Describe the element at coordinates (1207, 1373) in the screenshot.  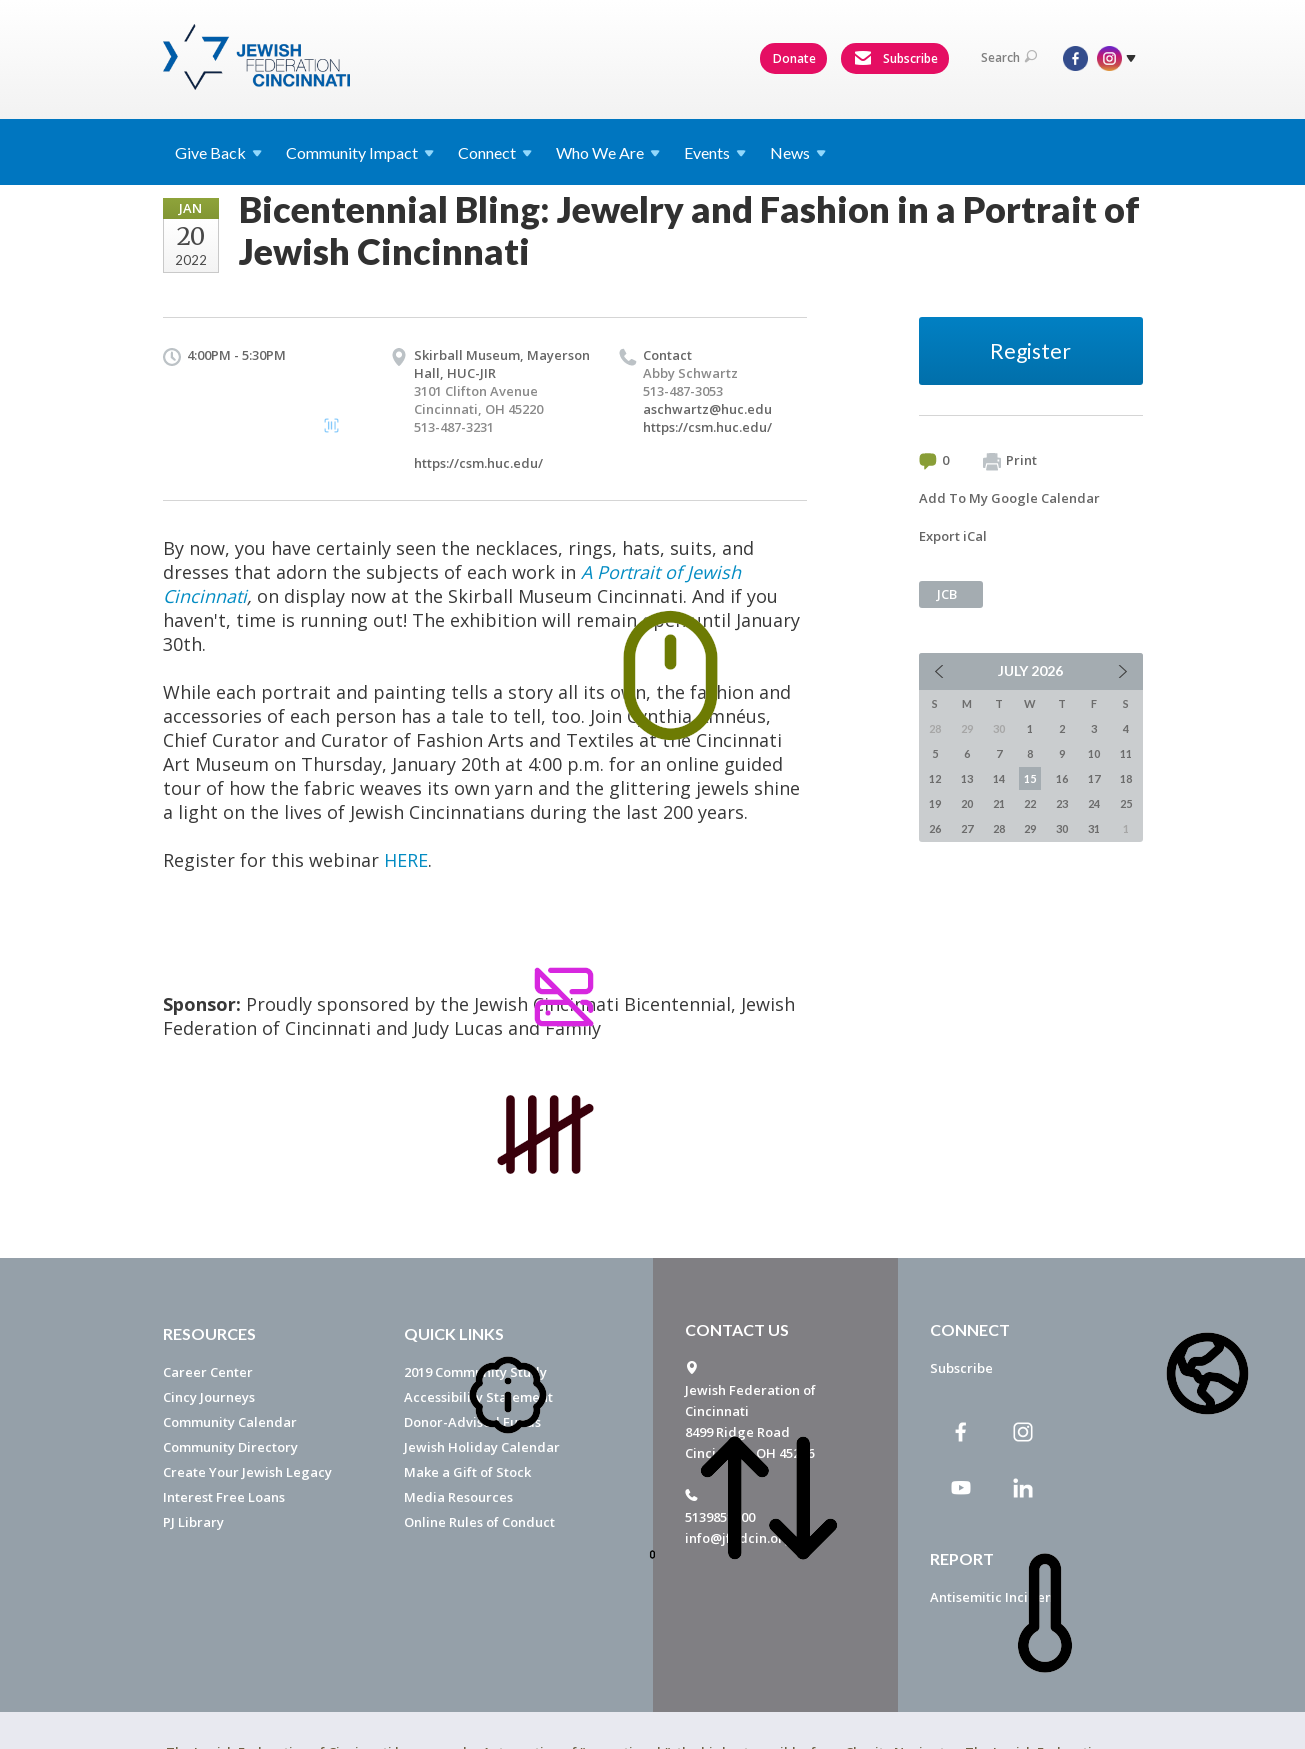
I see `switch to western hemisphere or Americas region` at that location.